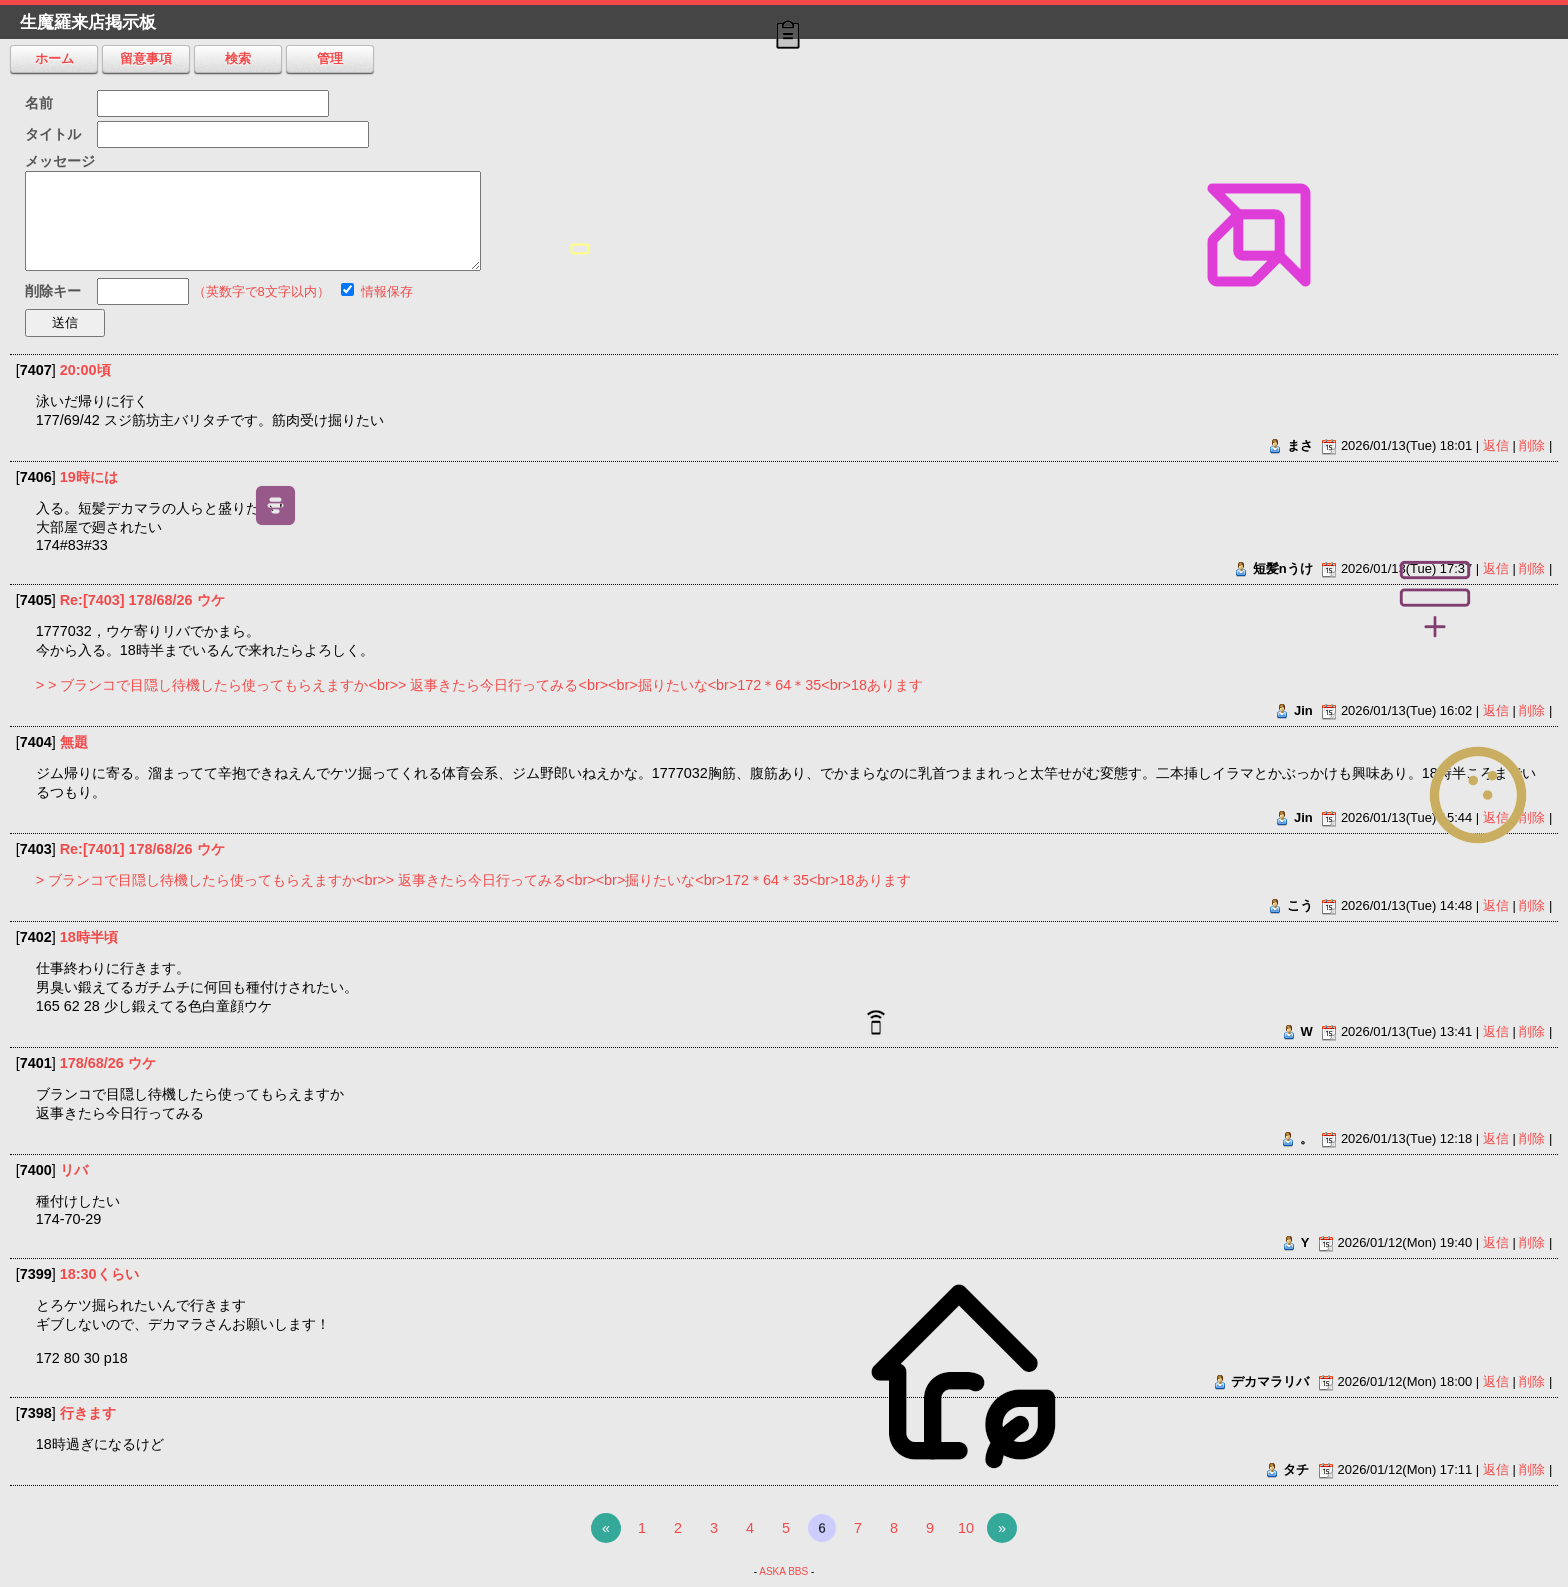 This screenshot has width=1568, height=1587. What do you see at coordinates (1259, 235) in the screenshot?
I see `AMD brand logo` at bounding box center [1259, 235].